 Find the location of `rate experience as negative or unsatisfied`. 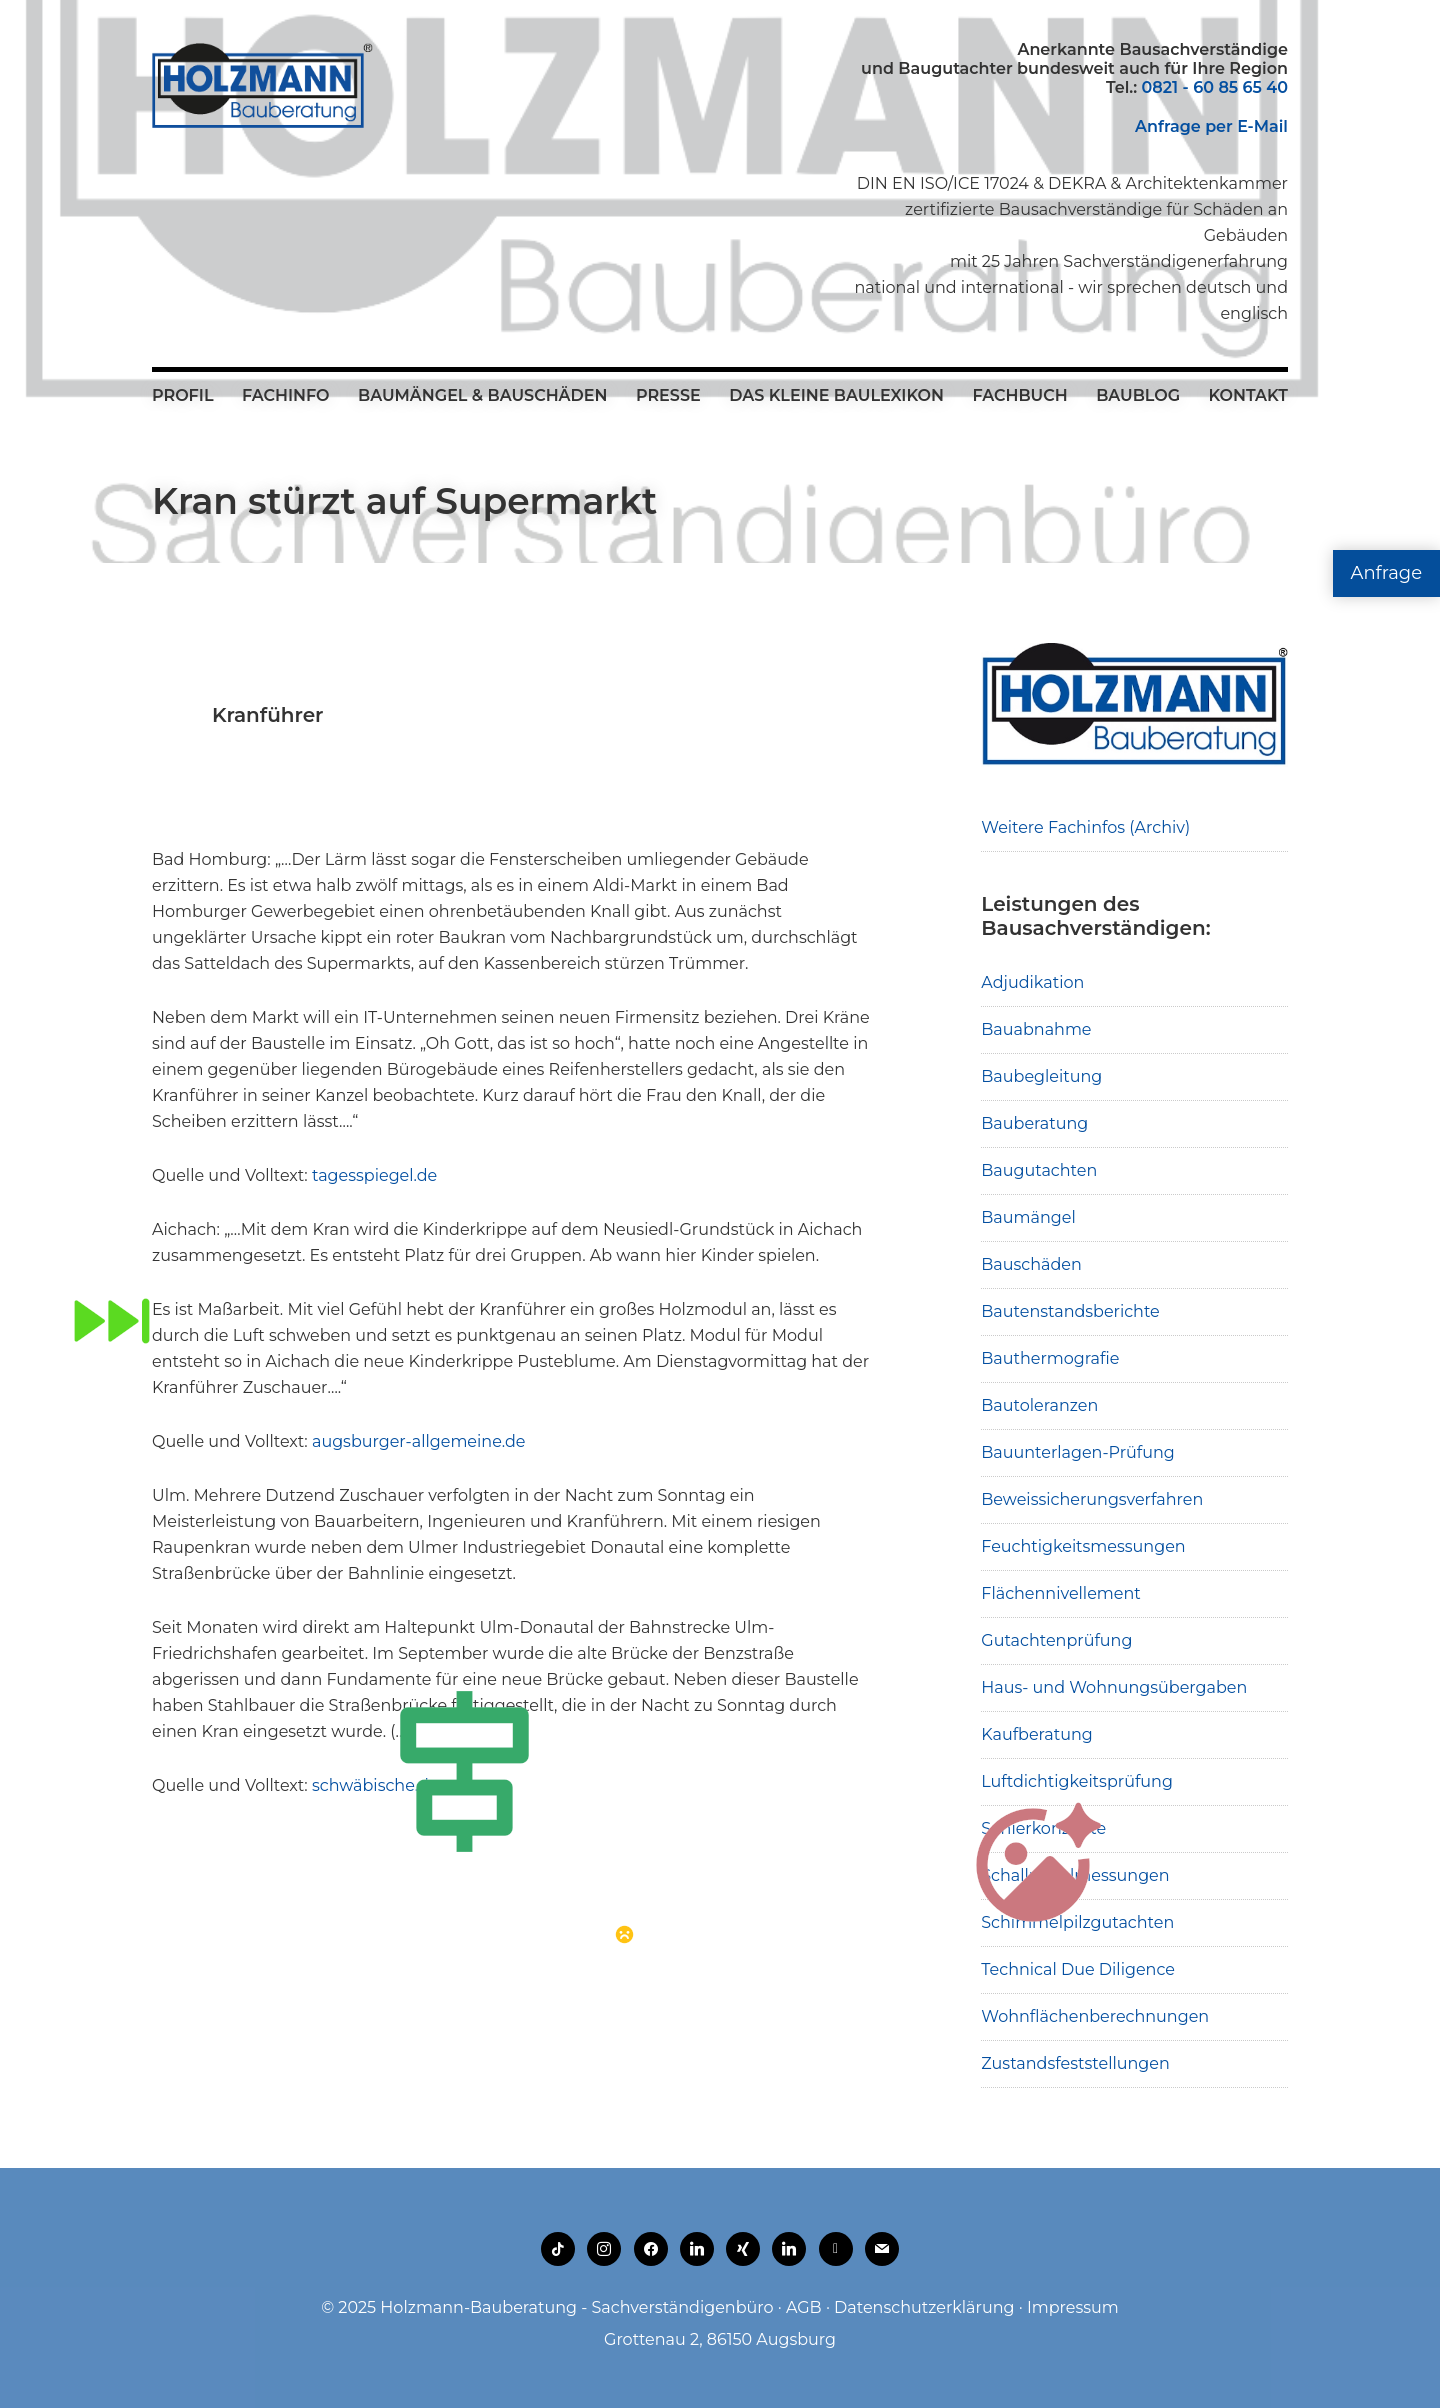

rate experience as negative or unsatisfied is located at coordinates (624, 1934).